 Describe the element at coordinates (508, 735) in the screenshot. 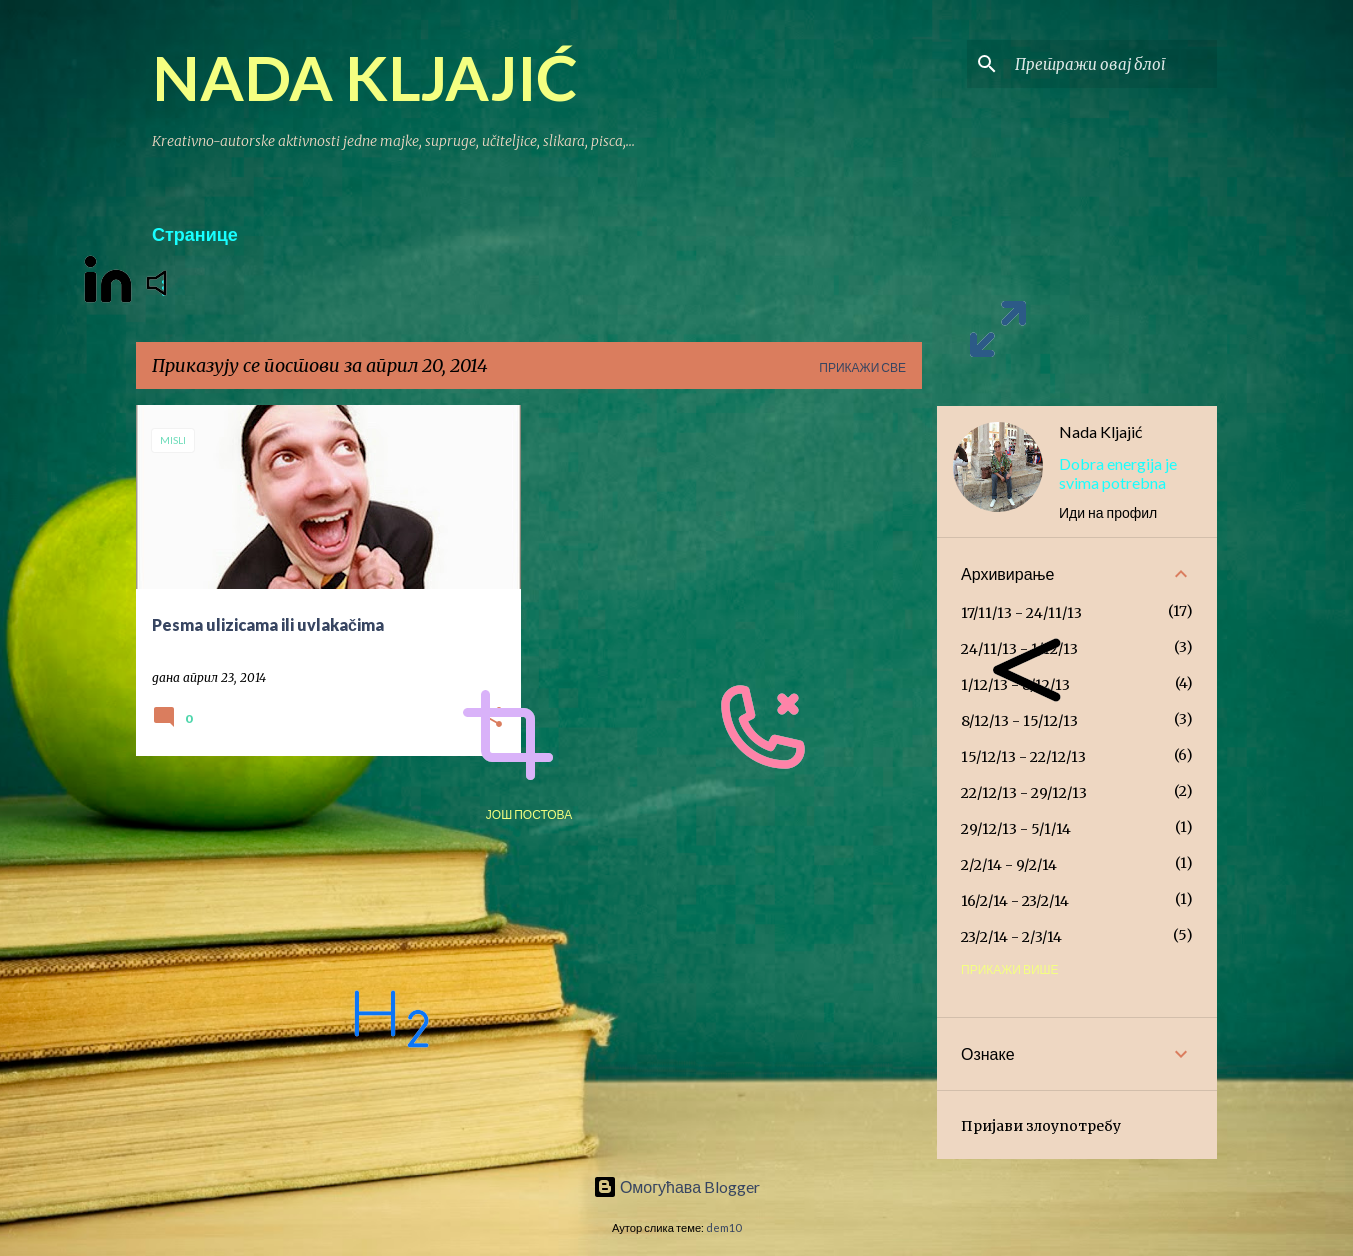

I see `crop an image or photo` at that location.